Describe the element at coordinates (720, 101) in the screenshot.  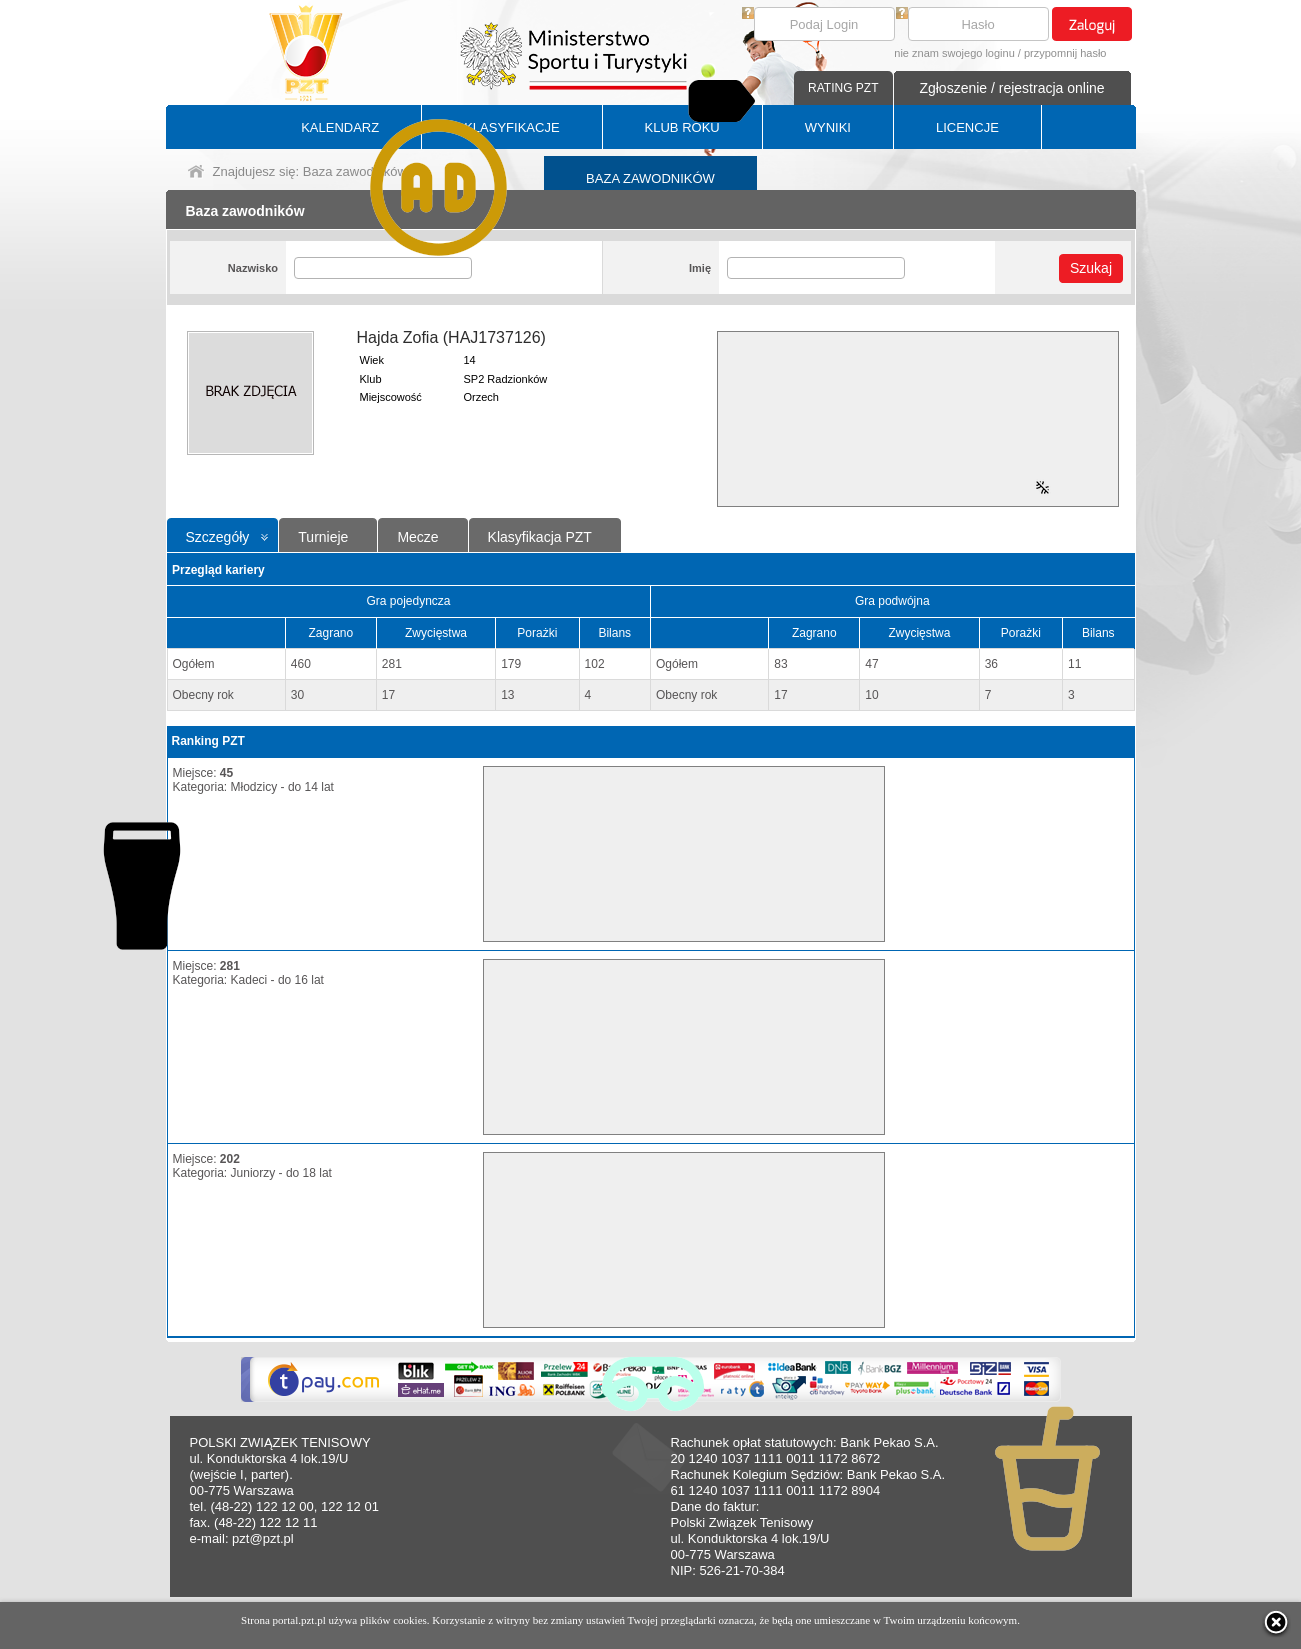
I see `add a label or tag to an item` at that location.